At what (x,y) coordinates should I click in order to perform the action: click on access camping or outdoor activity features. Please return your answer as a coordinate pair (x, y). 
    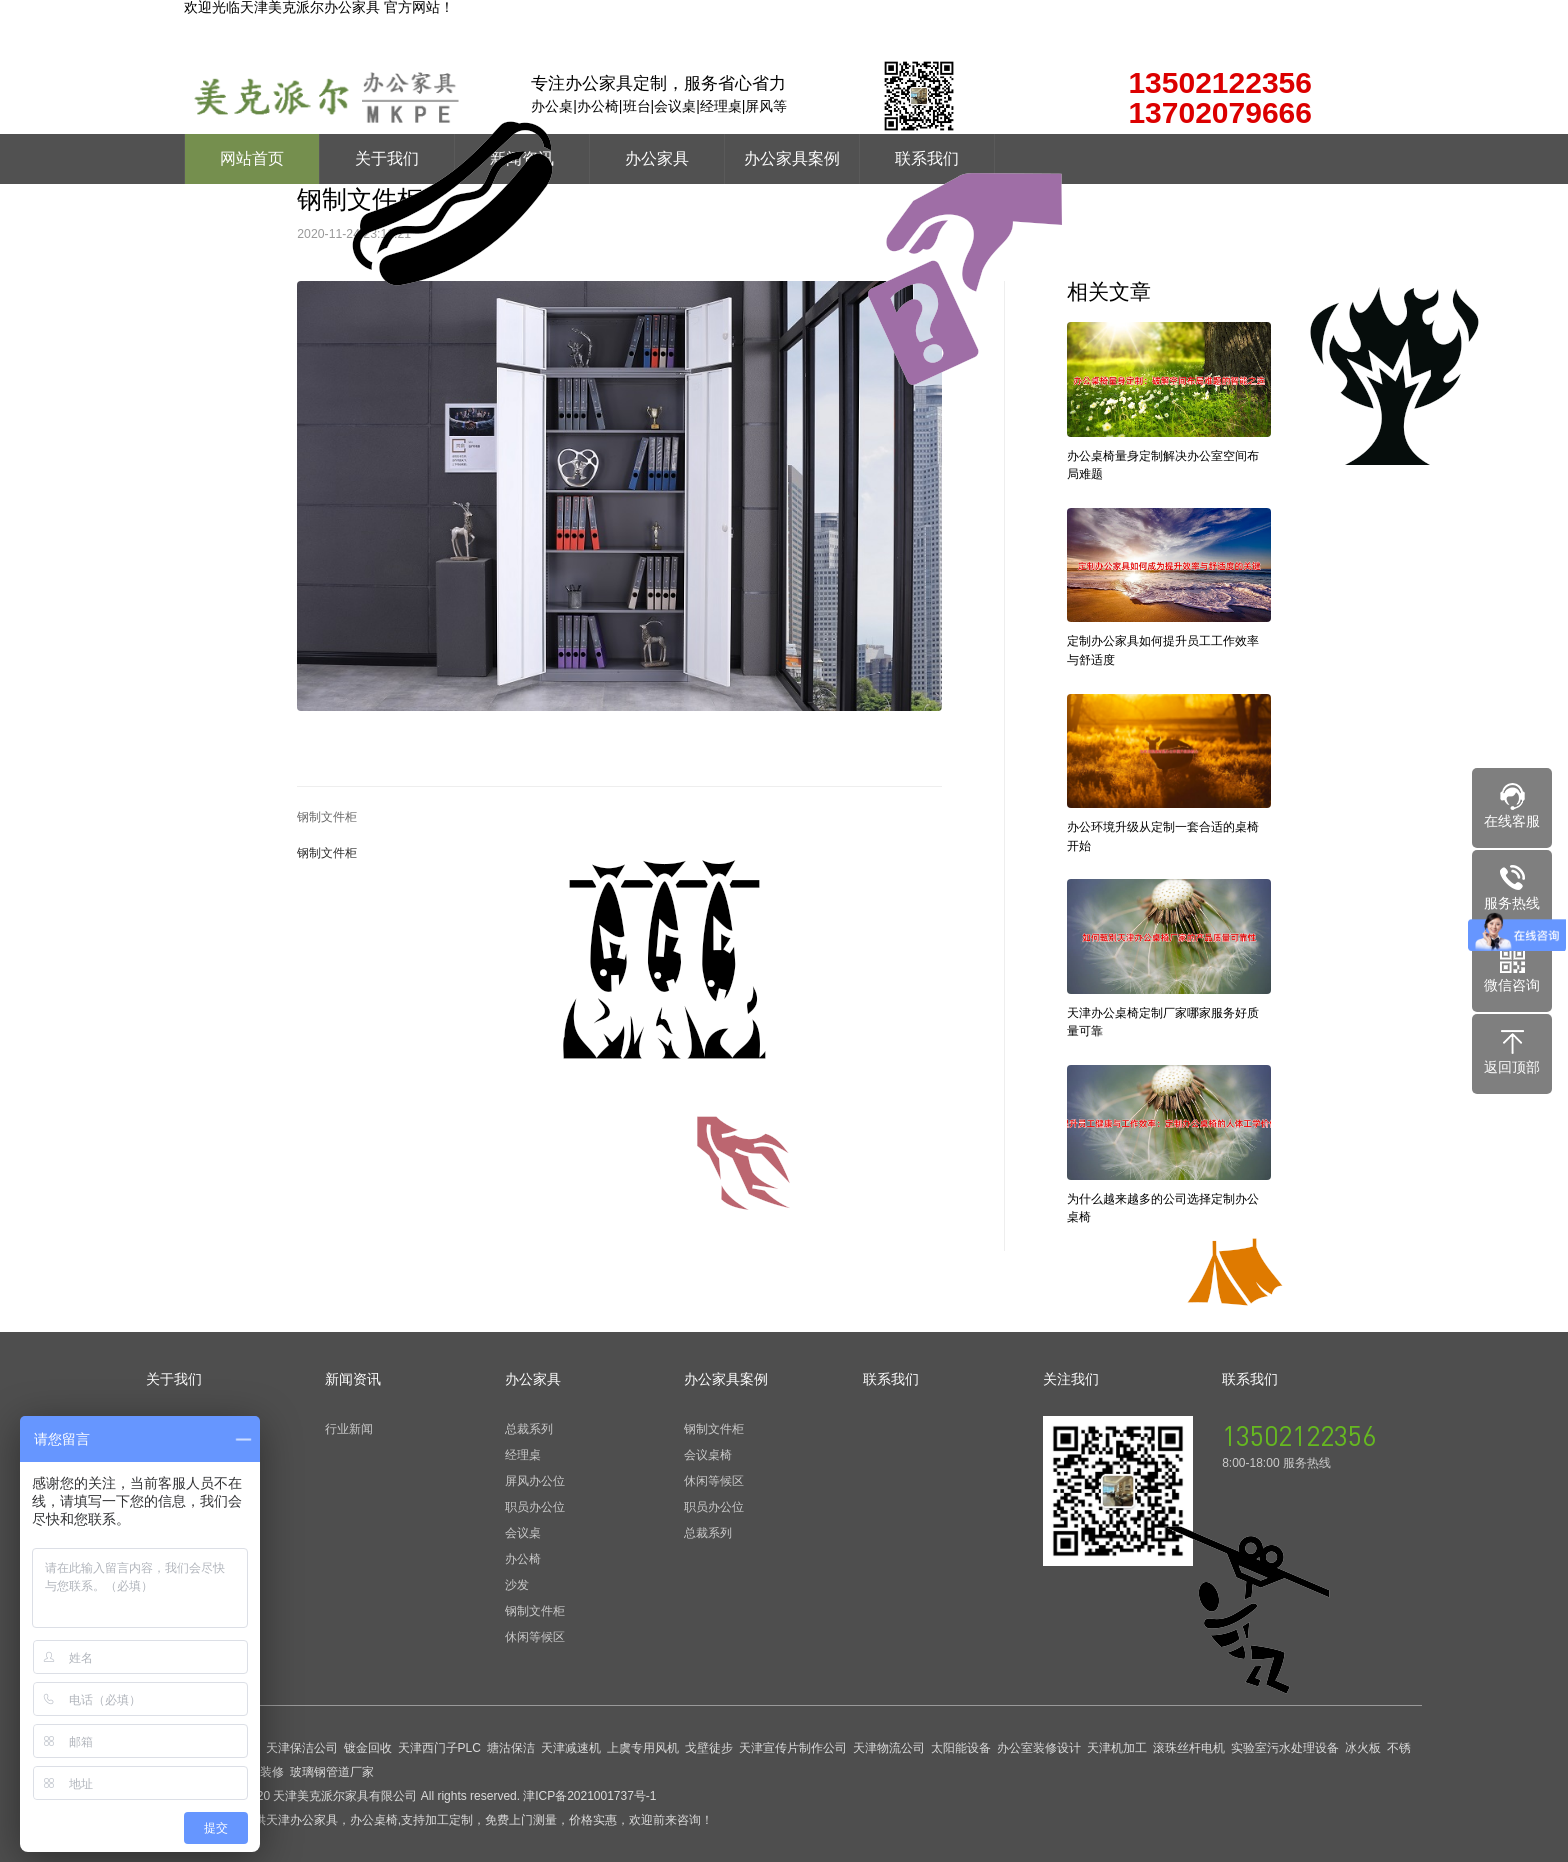
    Looking at the image, I should click on (1235, 1272).